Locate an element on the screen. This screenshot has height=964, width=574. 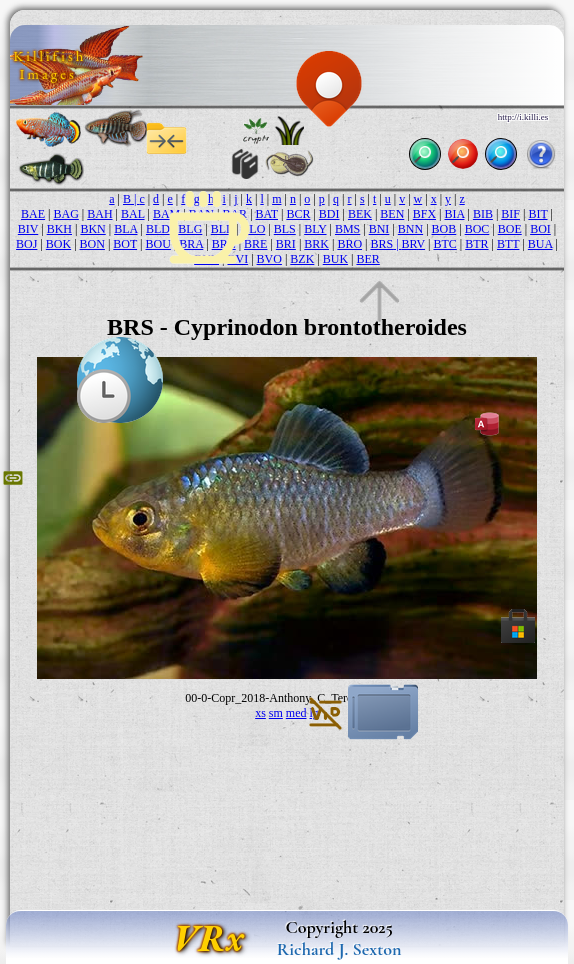
open the maps app is located at coordinates (329, 90).